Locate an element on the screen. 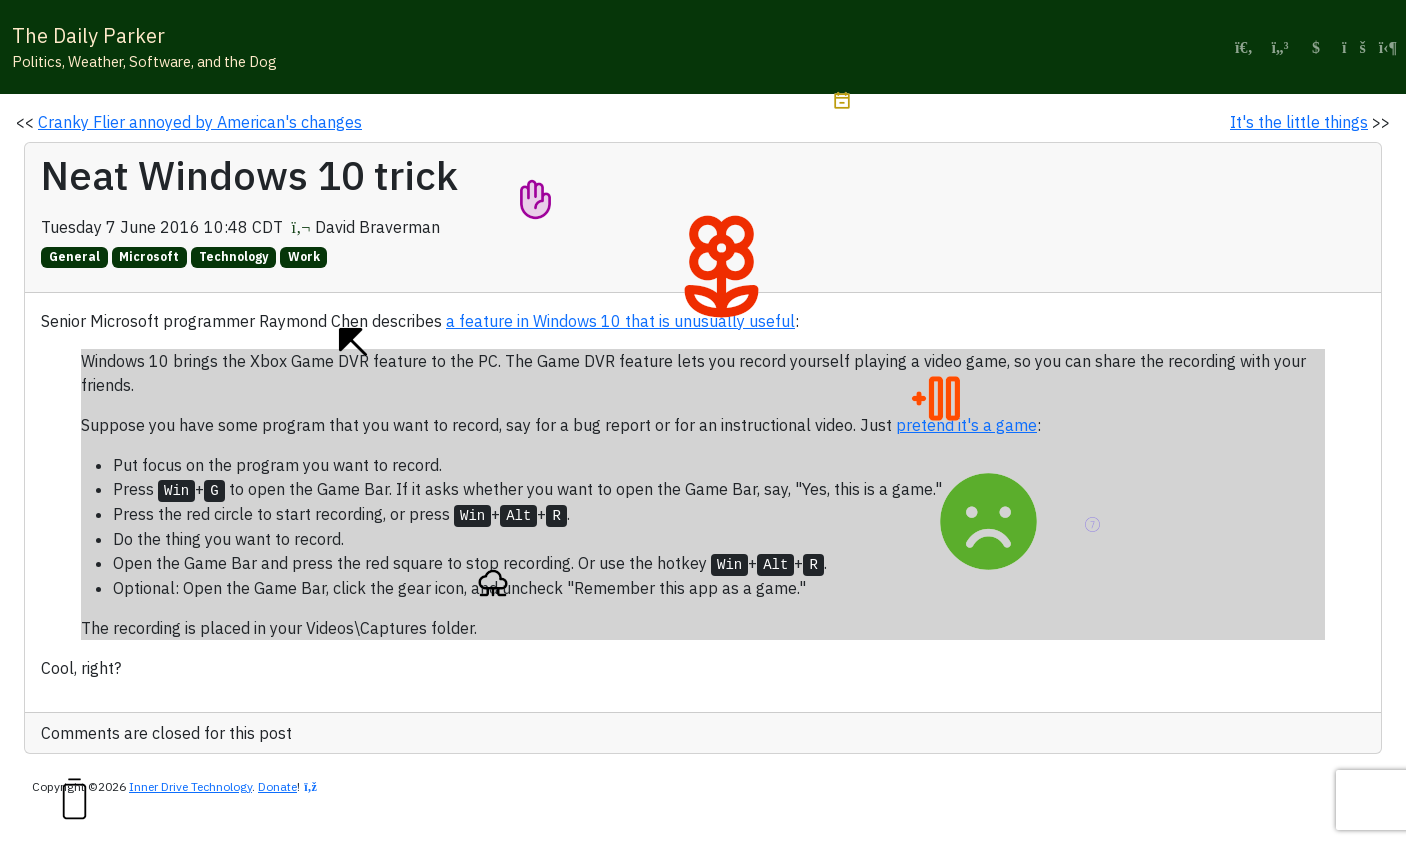  navigate back to previous screen is located at coordinates (353, 342).